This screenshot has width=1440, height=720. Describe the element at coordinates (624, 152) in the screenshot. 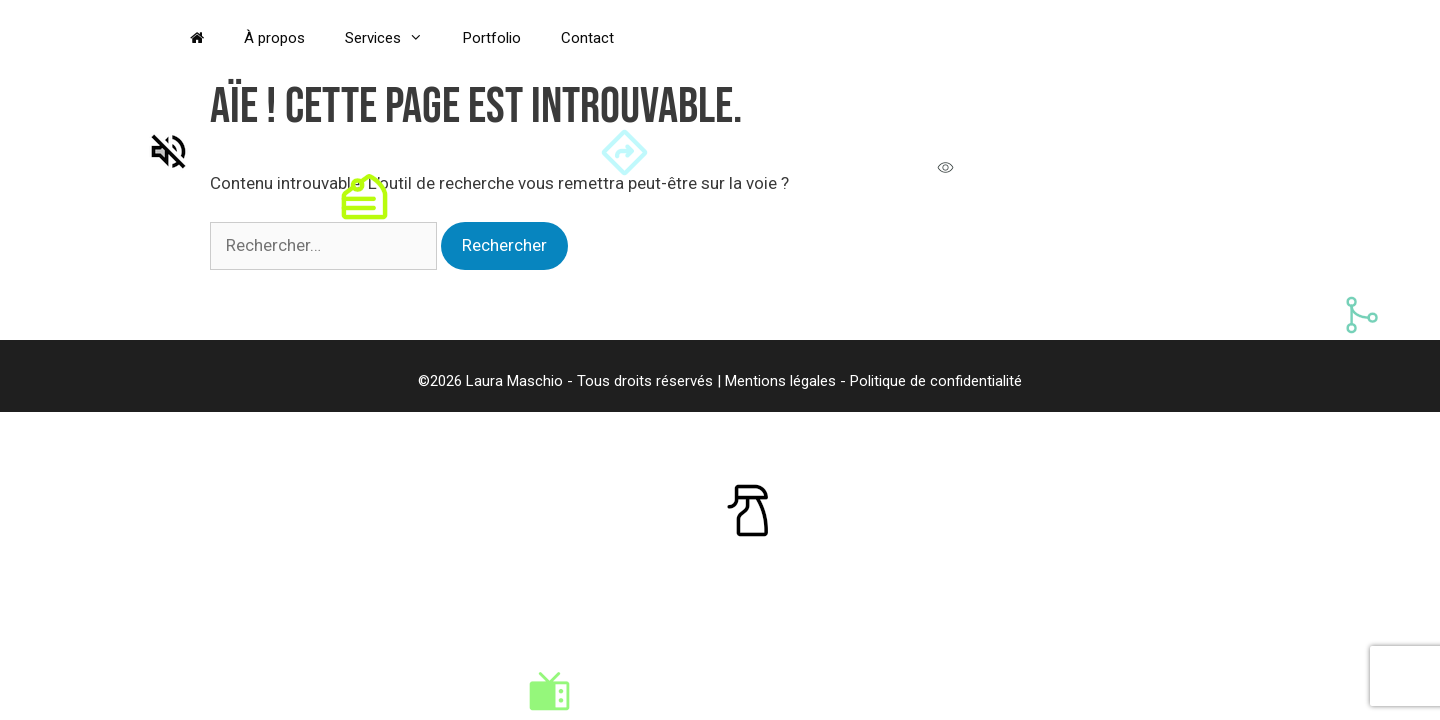

I see `indicates navigation or directional guidance` at that location.